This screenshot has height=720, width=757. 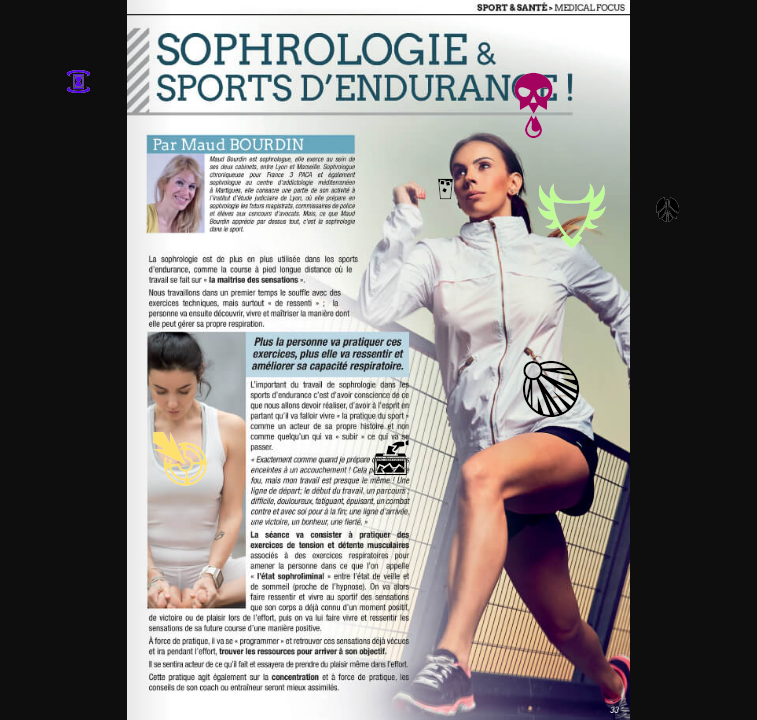 What do you see at coordinates (445, 188) in the screenshot?
I see `add ice to your drink order` at bounding box center [445, 188].